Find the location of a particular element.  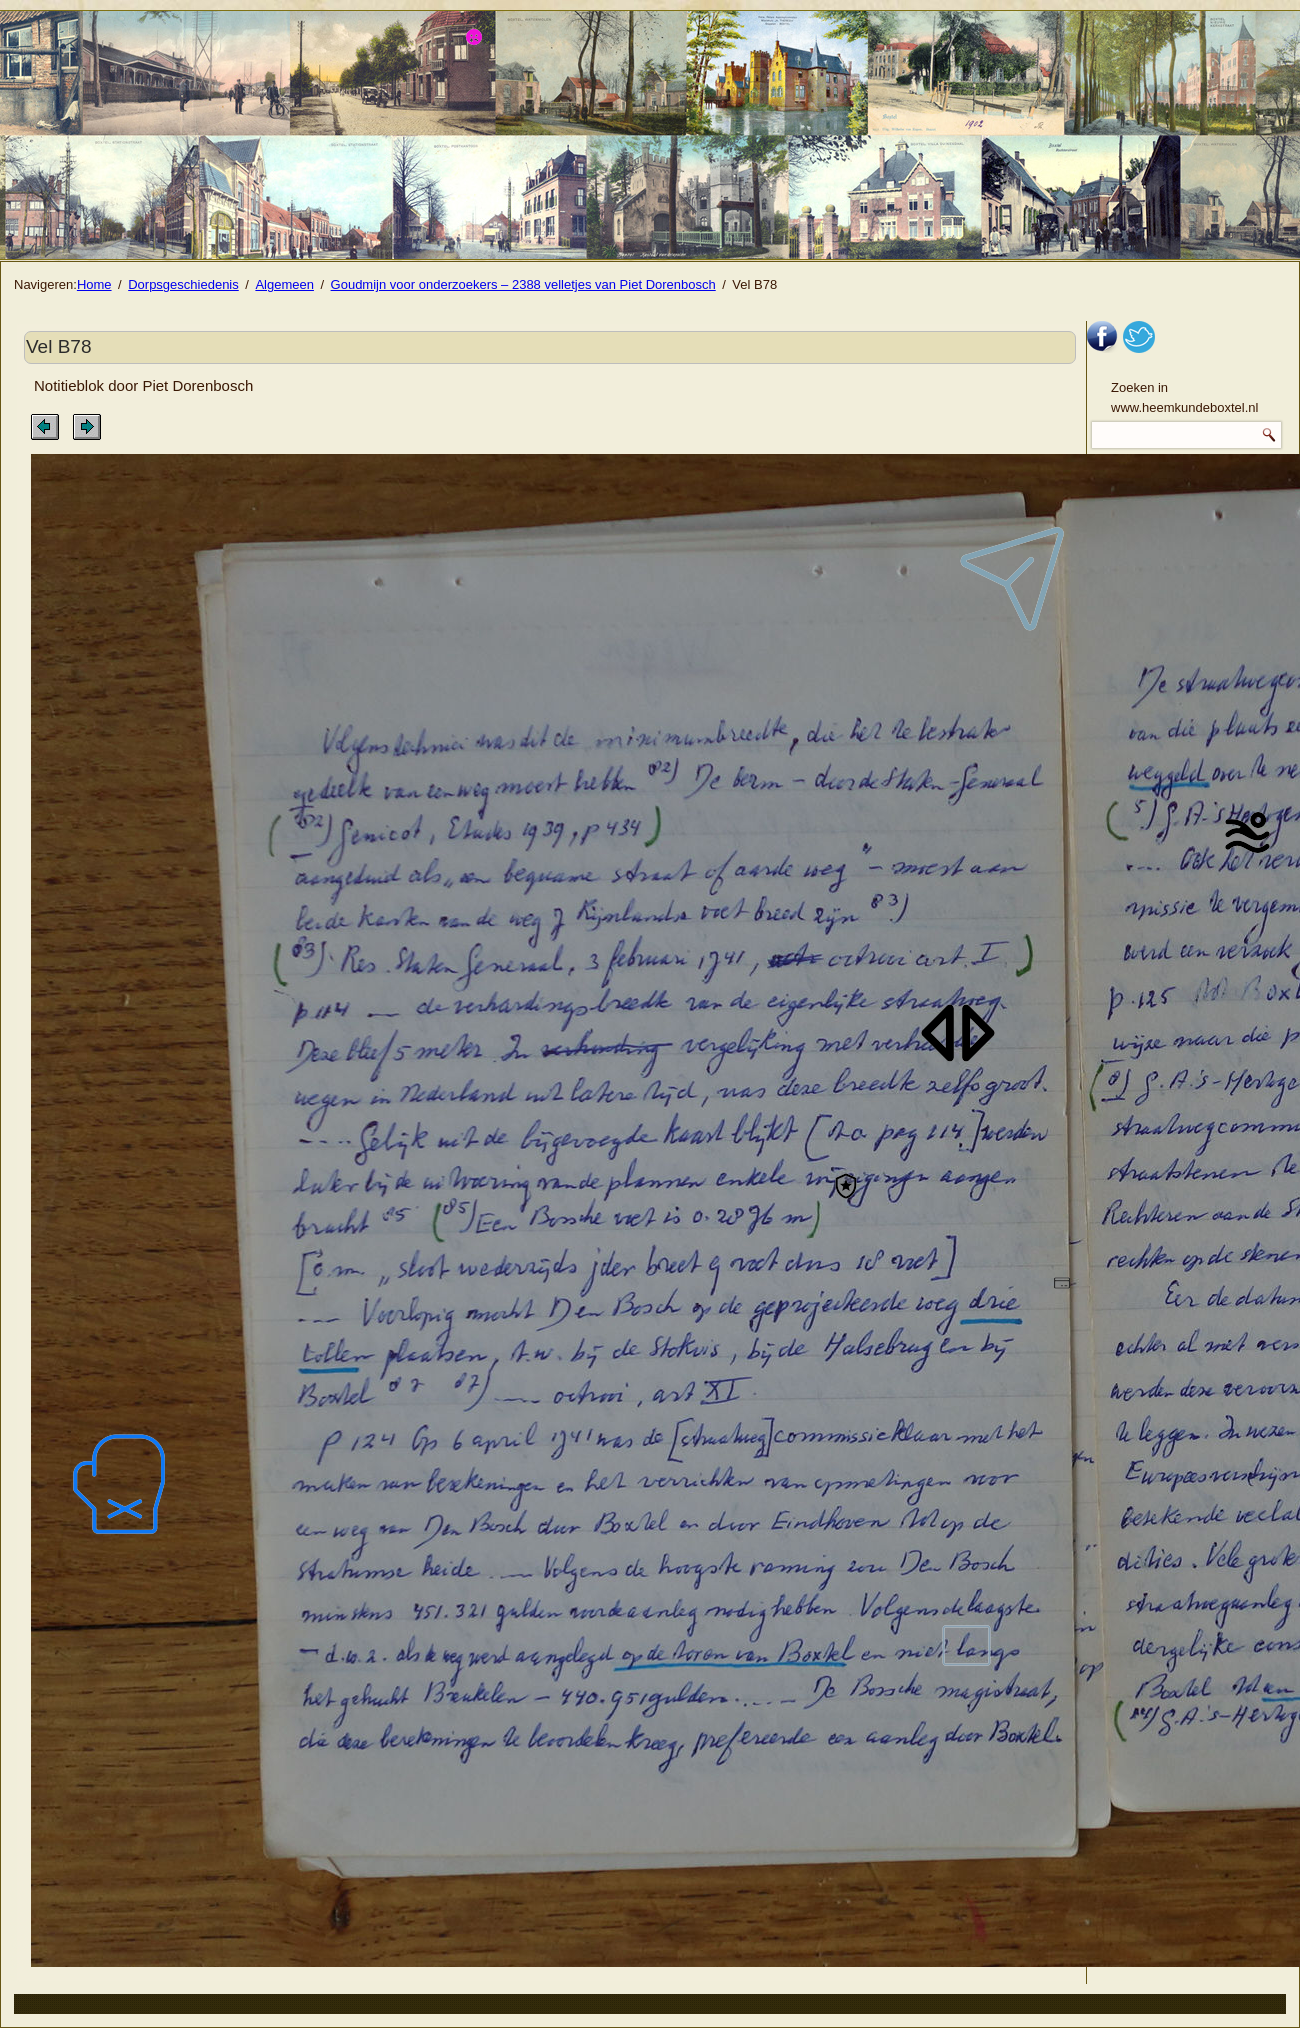

access swimming pool or aquatic facilities is located at coordinates (1247, 832).